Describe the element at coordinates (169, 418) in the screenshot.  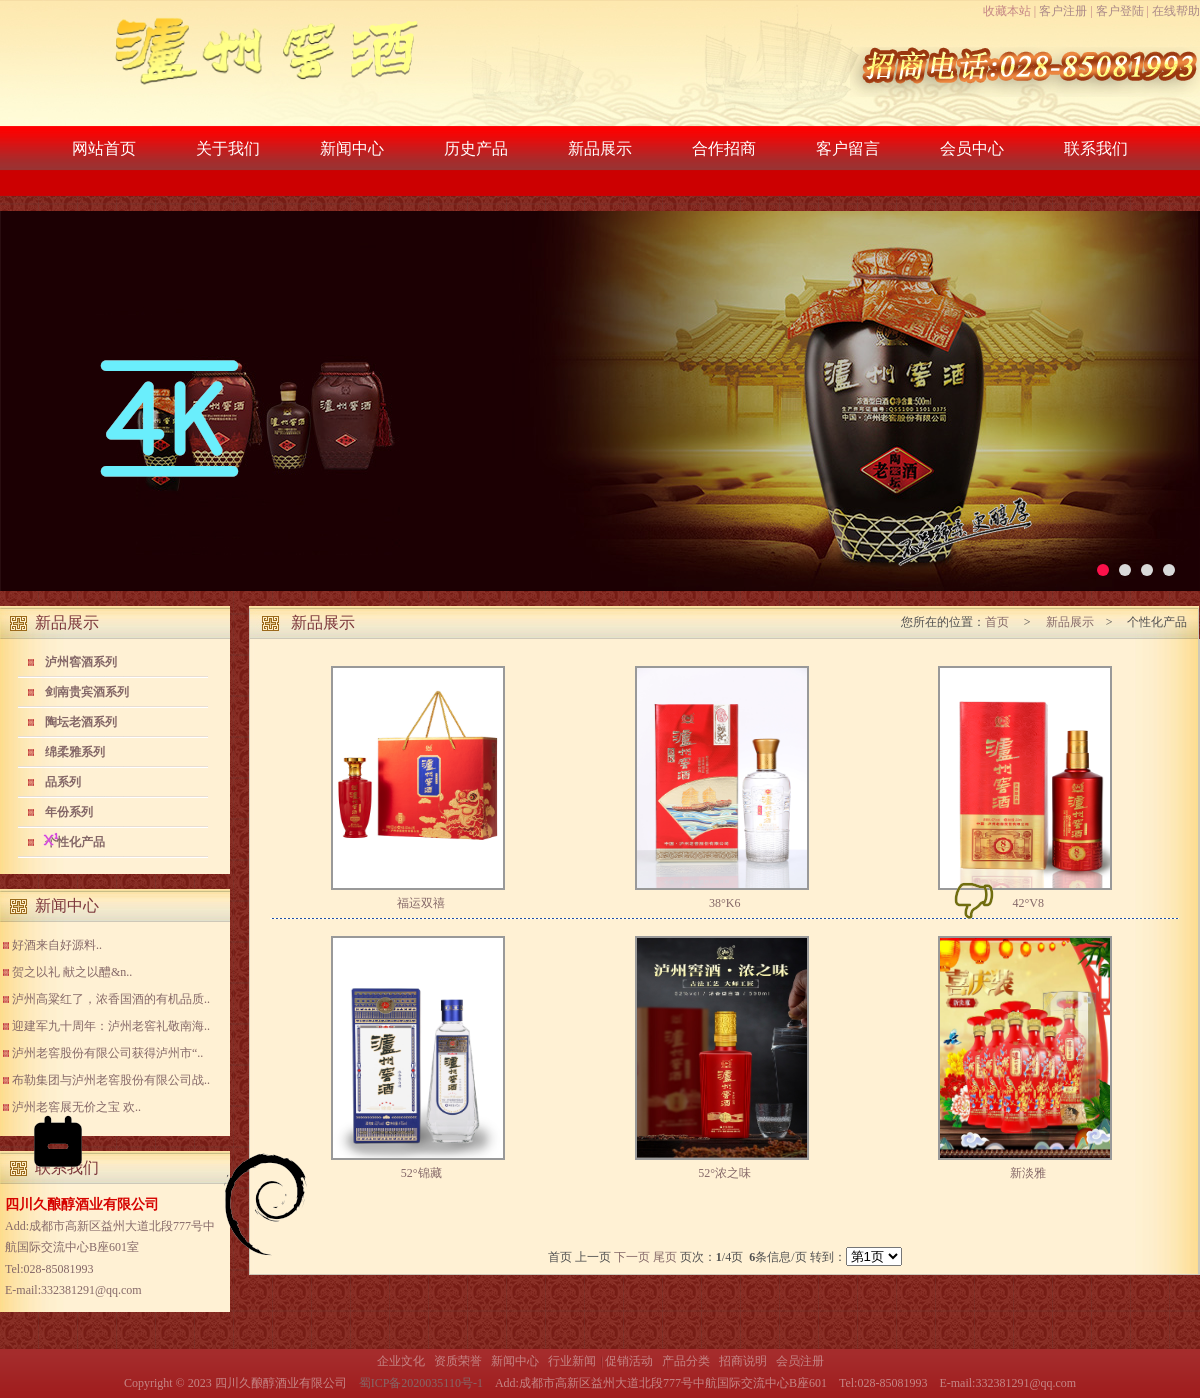
I see `indicates 4K video resolution quality` at that location.